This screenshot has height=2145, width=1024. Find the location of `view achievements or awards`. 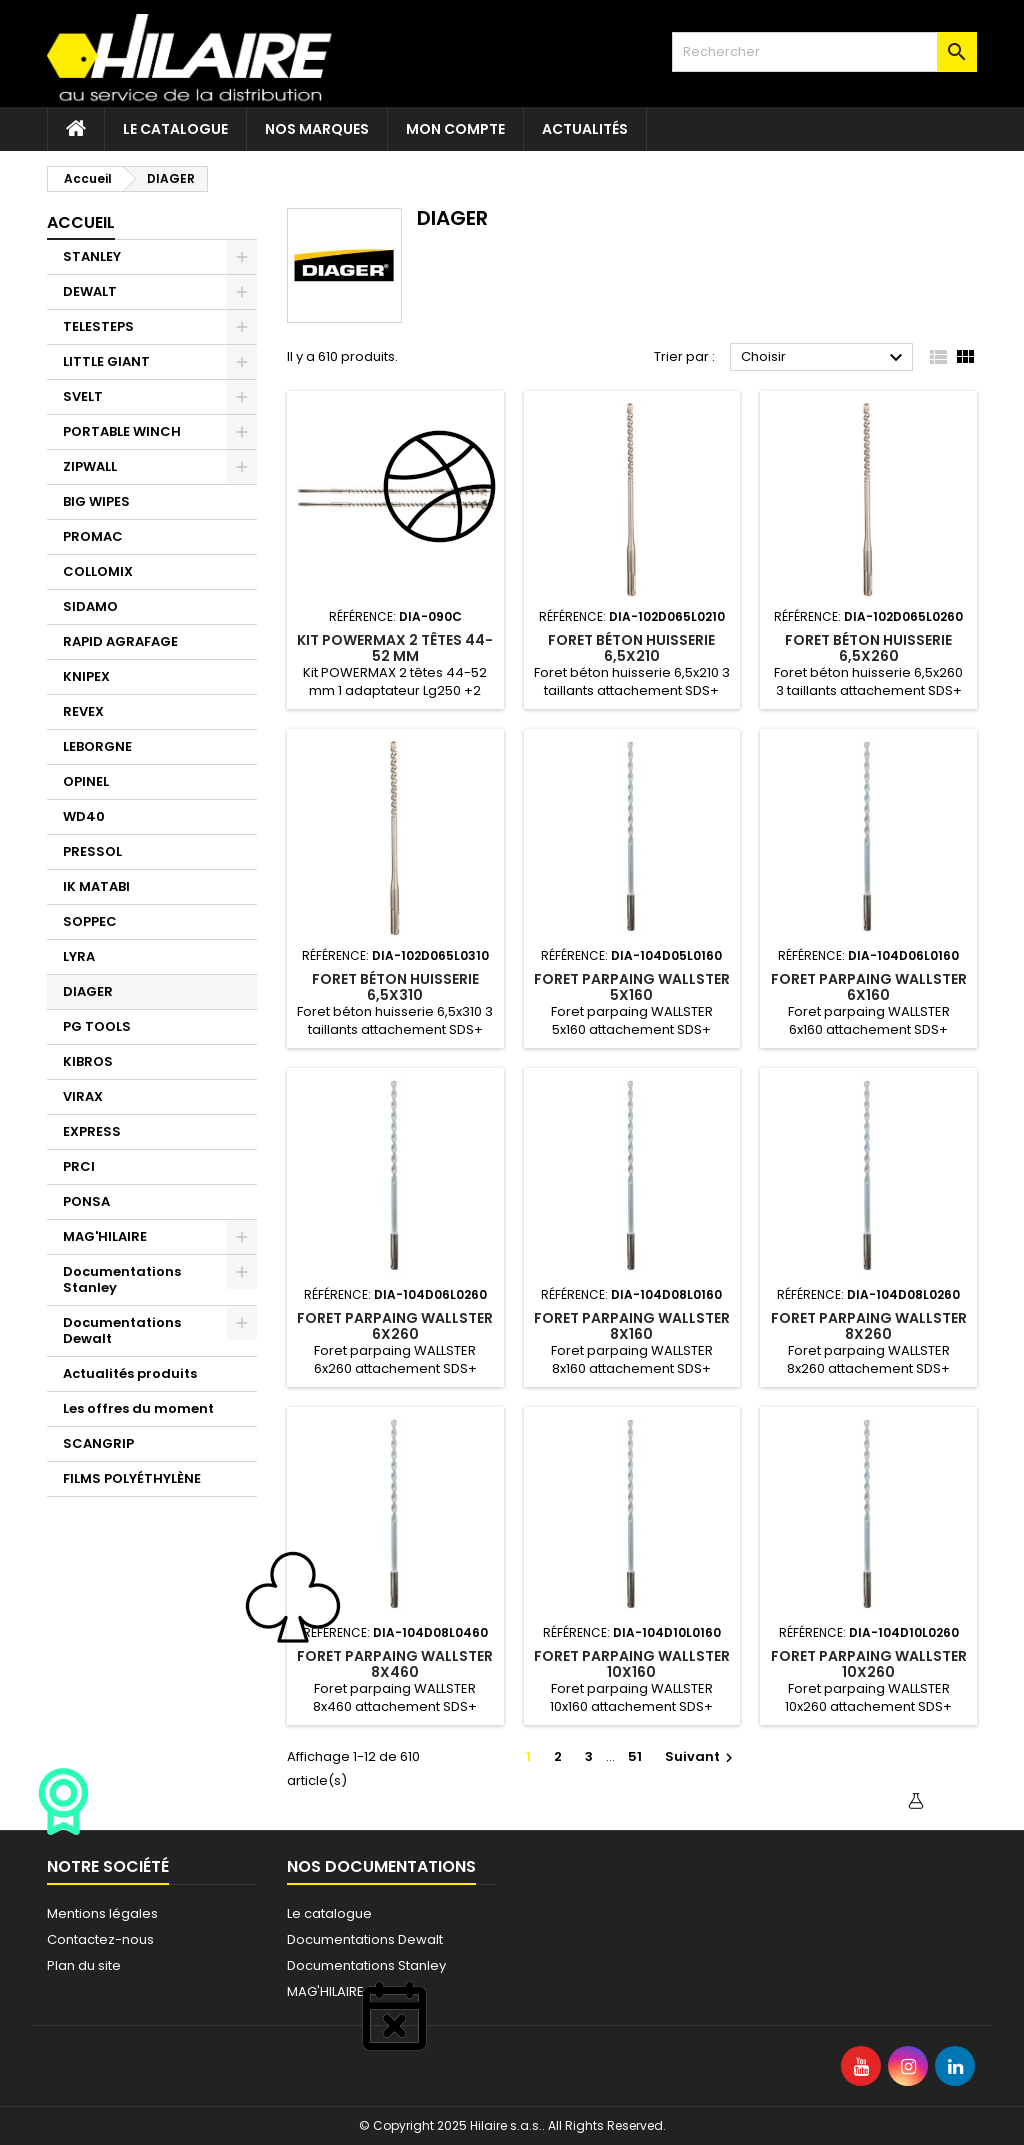

view achievements or awards is located at coordinates (63, 1801).